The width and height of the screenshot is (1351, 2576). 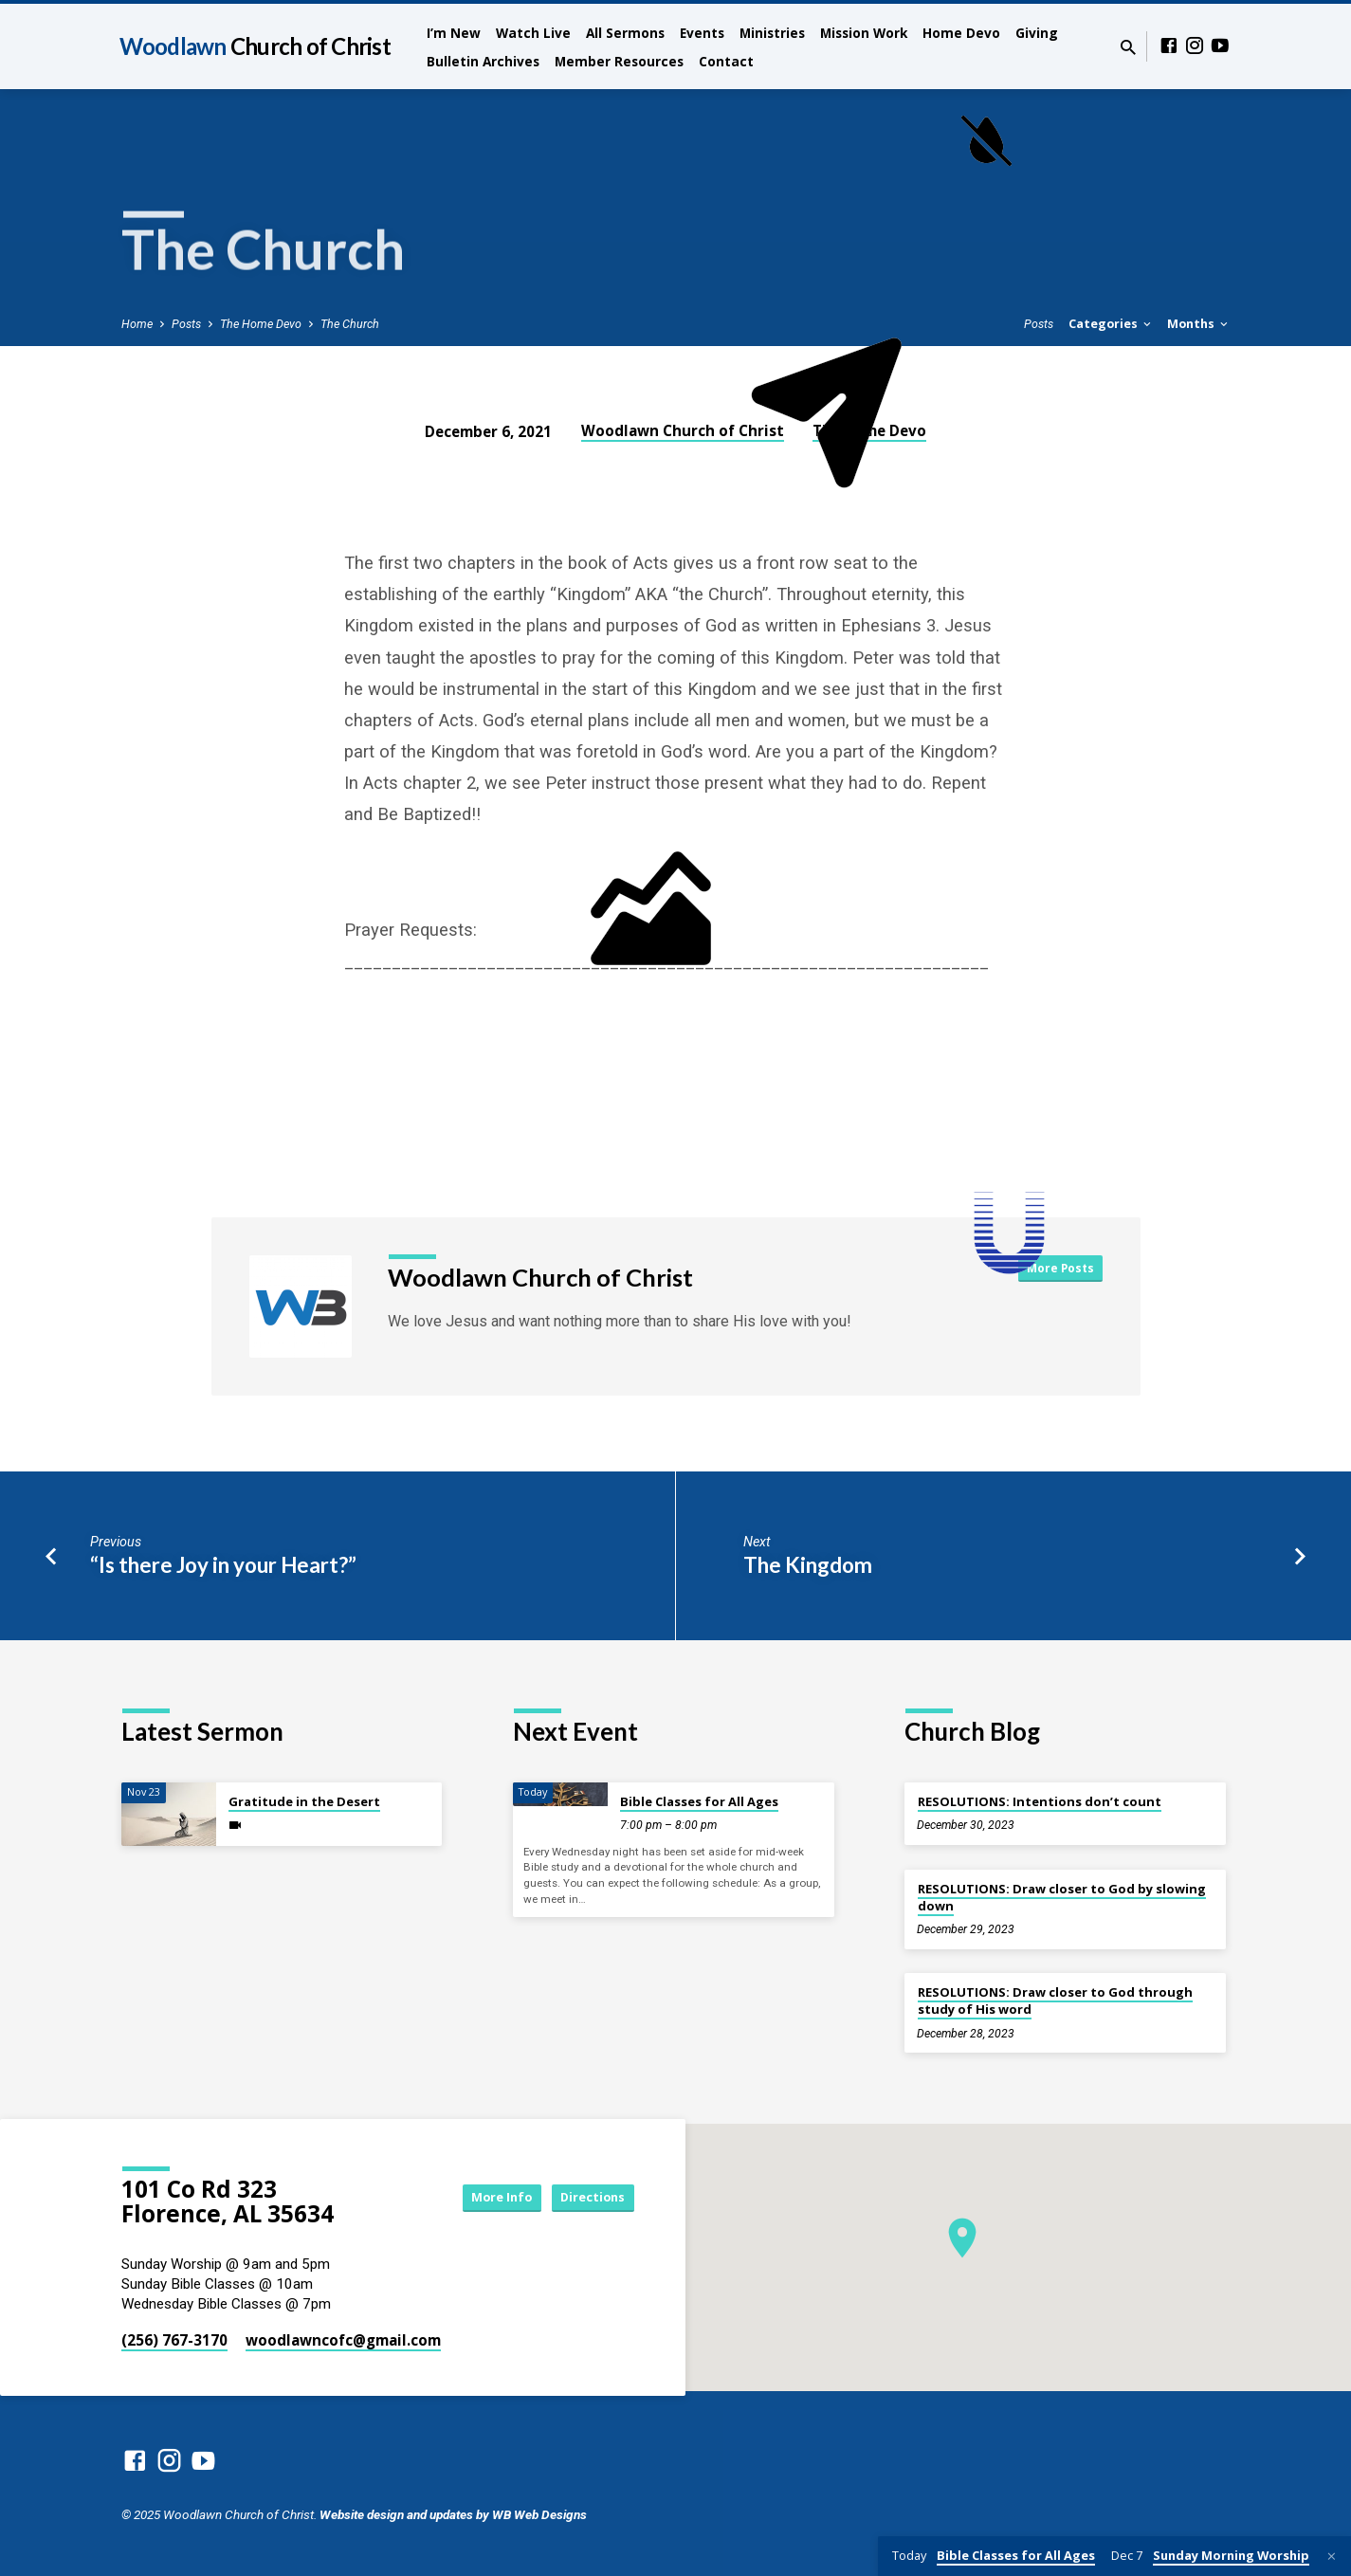 I want to click on view area chart with trend line, so click(x=650, y=911).